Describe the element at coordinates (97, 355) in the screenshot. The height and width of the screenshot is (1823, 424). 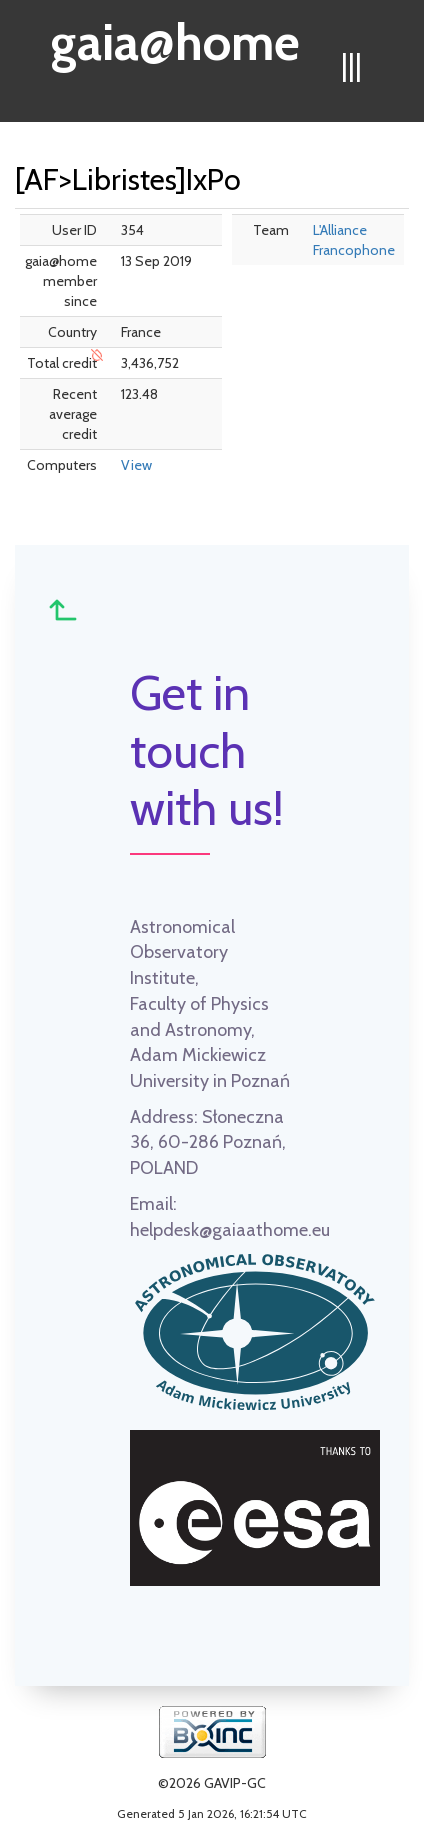
I see `disable water or liquid-related features` at that location.